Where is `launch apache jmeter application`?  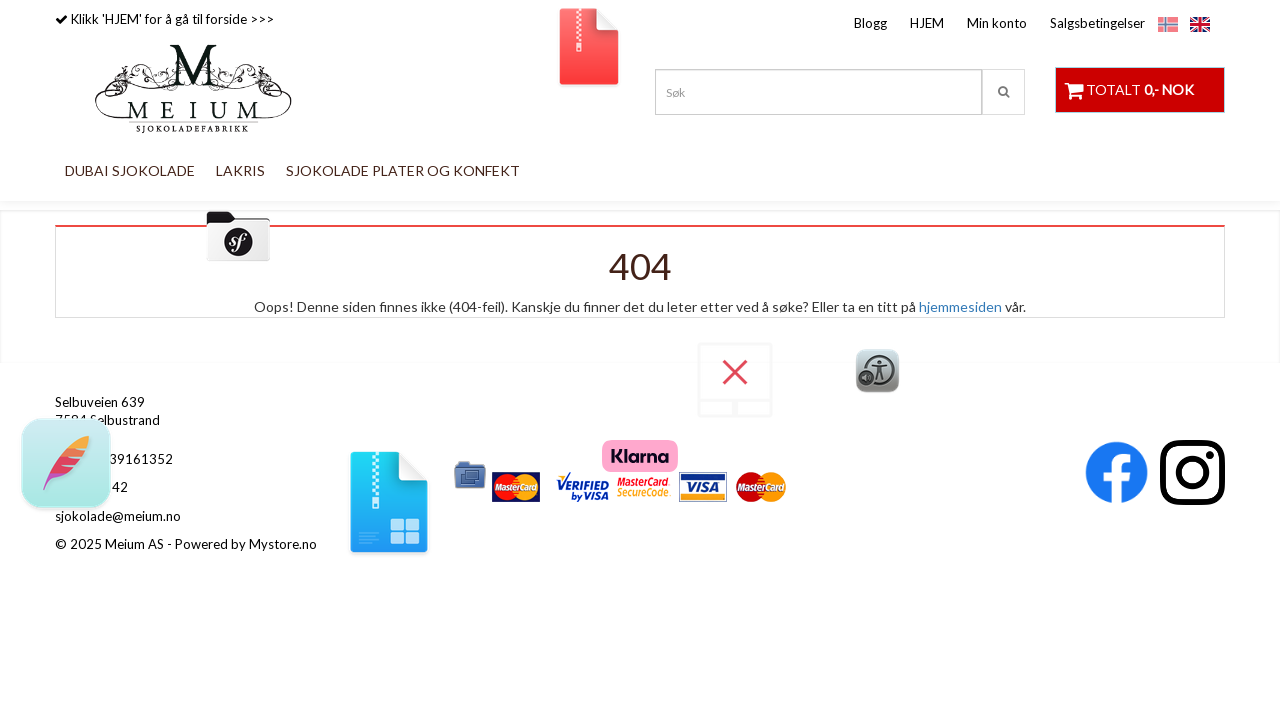 launch apache jmeter application is located at coordinates (66, 463).